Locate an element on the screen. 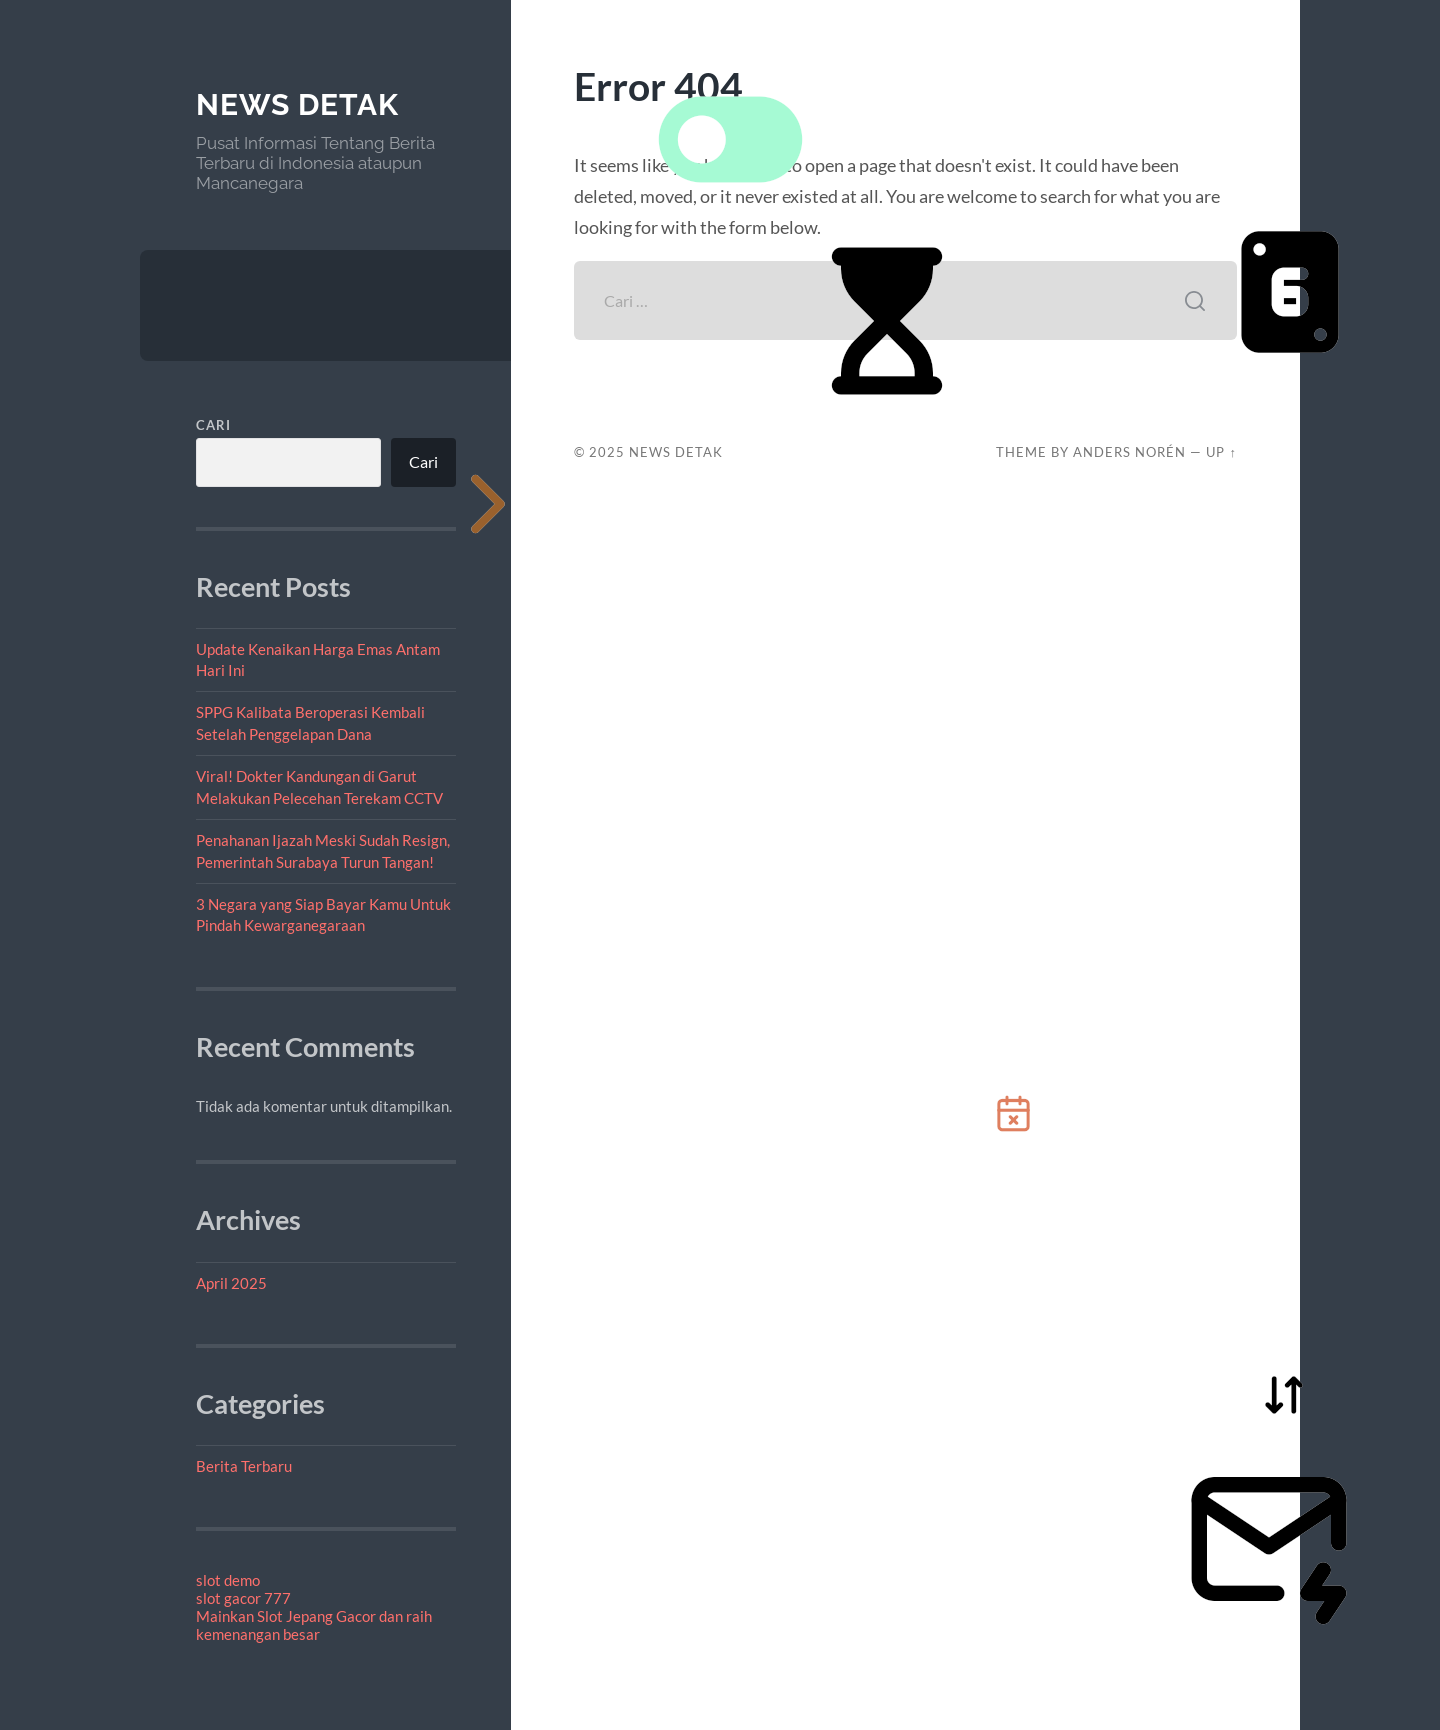 The image size is (1440, 1730). navigate to the next item or page is located at coordinates (488, 504).